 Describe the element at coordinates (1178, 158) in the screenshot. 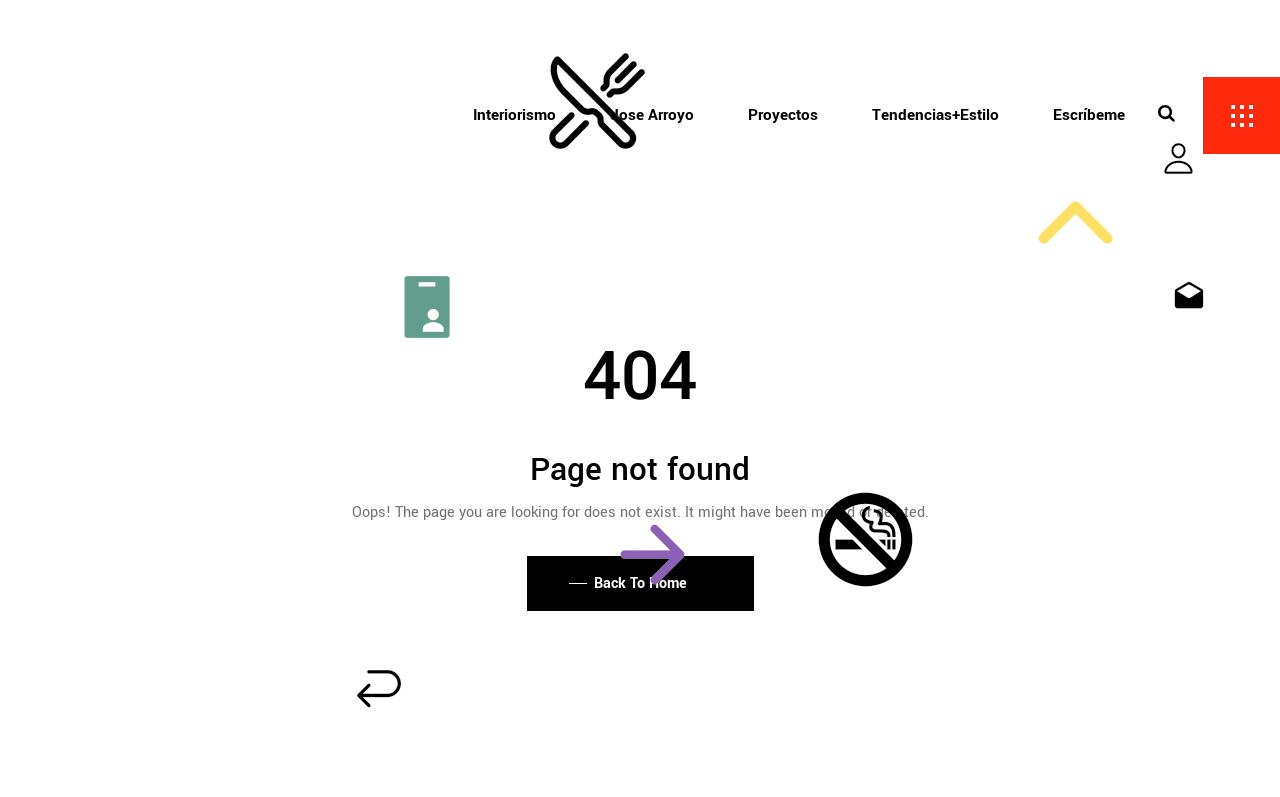

I see `view your profile` at that location.